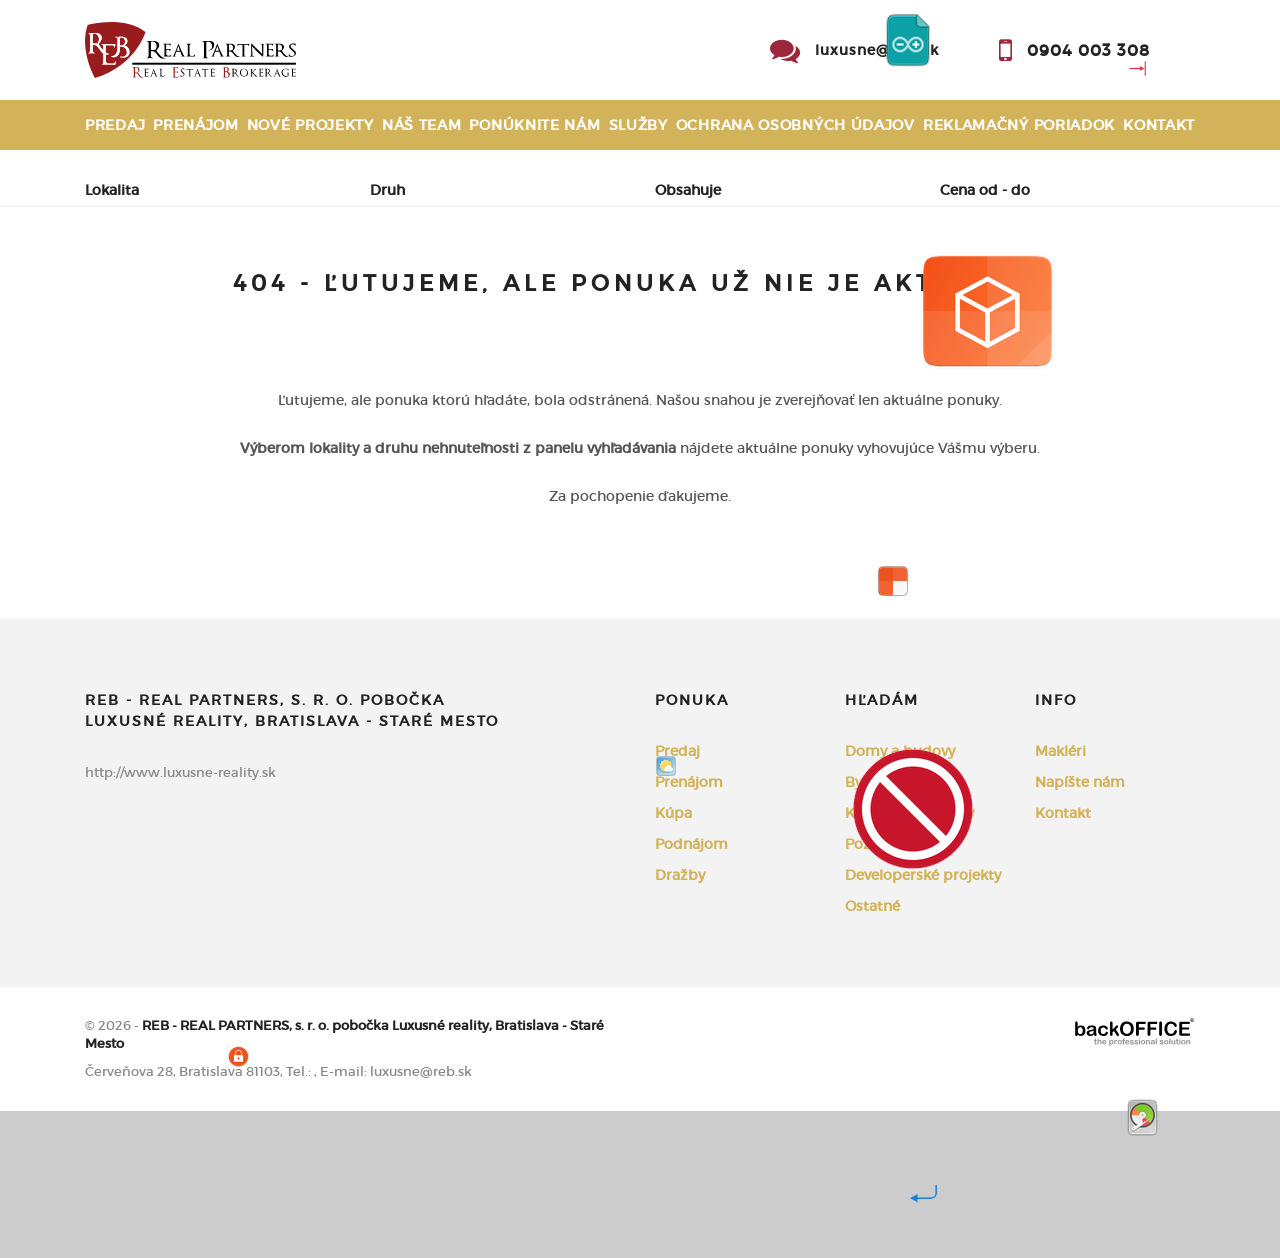 The image size is (1280, 1258). Describe the element at coordinates (913, 809) in the screenshot. I see `clear or delete text from an input field` at that location.